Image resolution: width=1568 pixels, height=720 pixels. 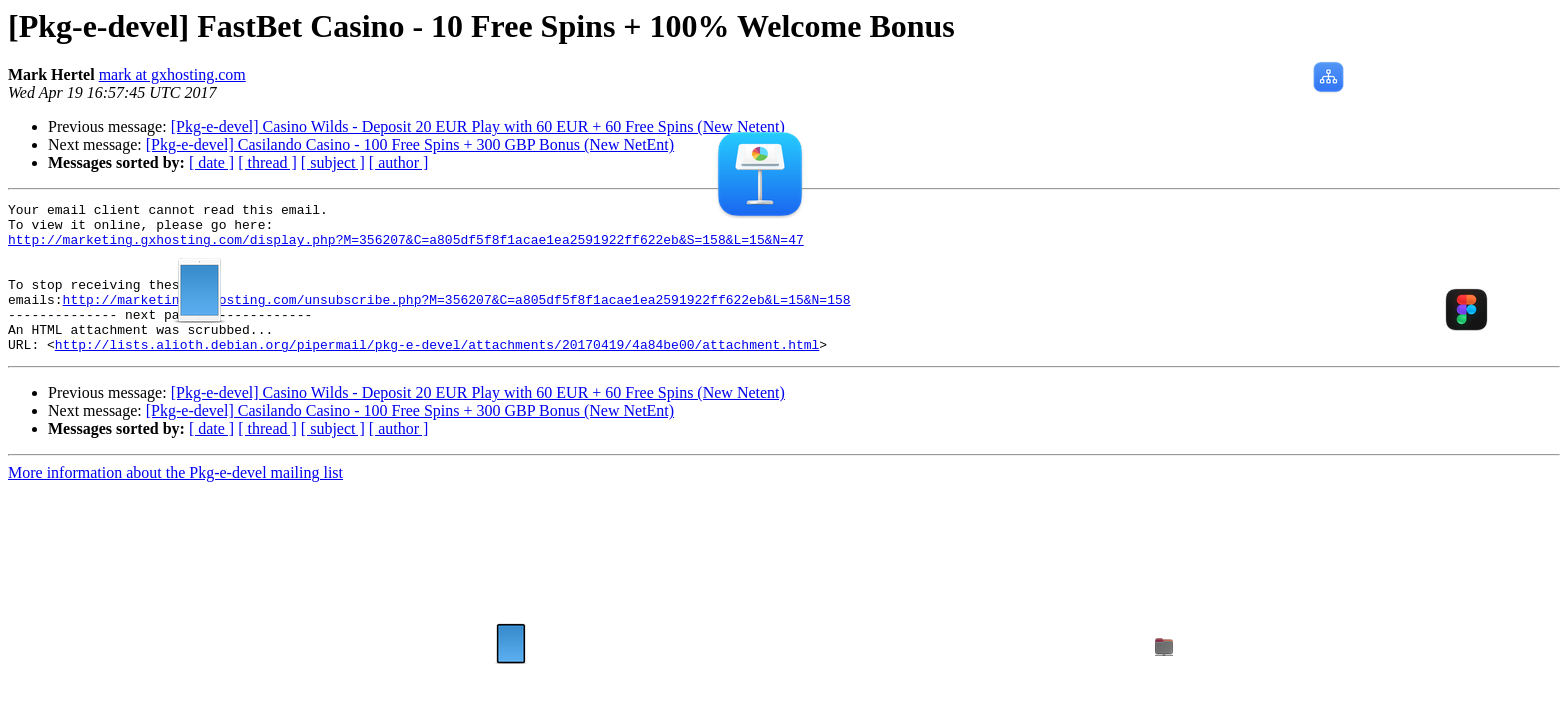 What do you see at coordinates (1328, 77) in the screenshot?
I see `access network connection settings` at bounding box center [1328, 77].